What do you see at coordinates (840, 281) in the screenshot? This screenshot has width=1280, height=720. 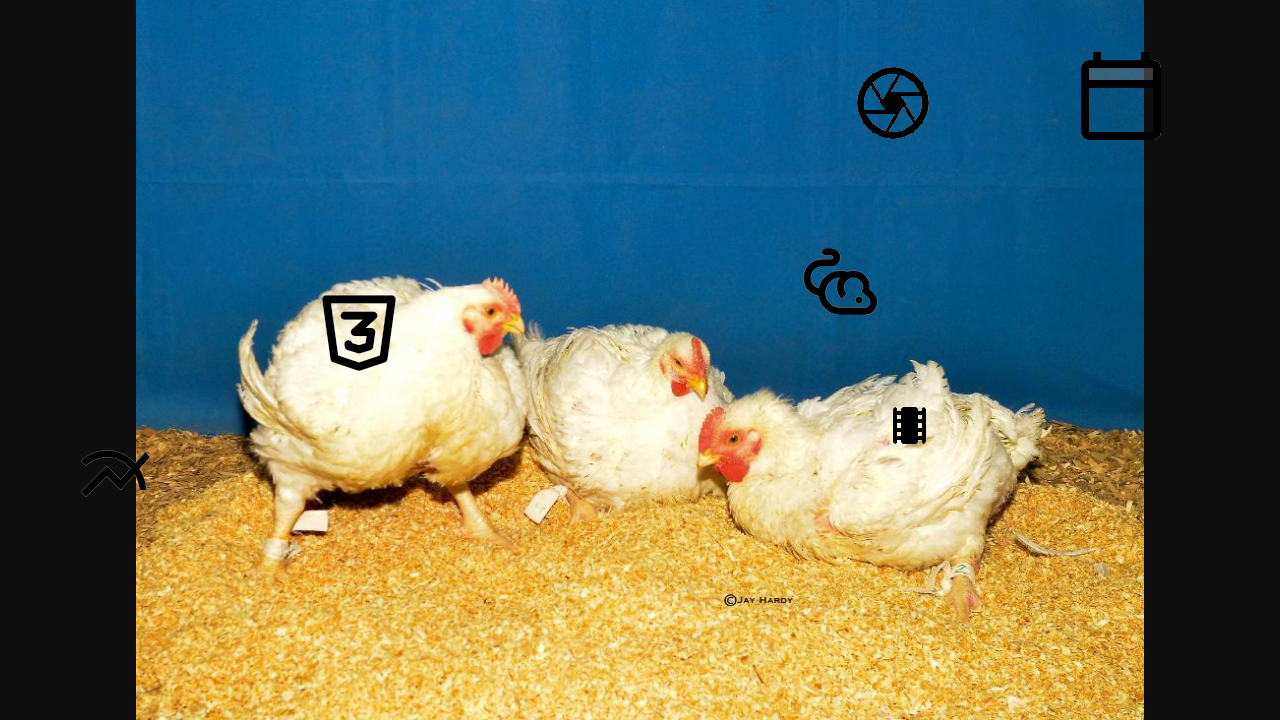 I see `request pest control services for rodents` at bounding box center [840, 281].